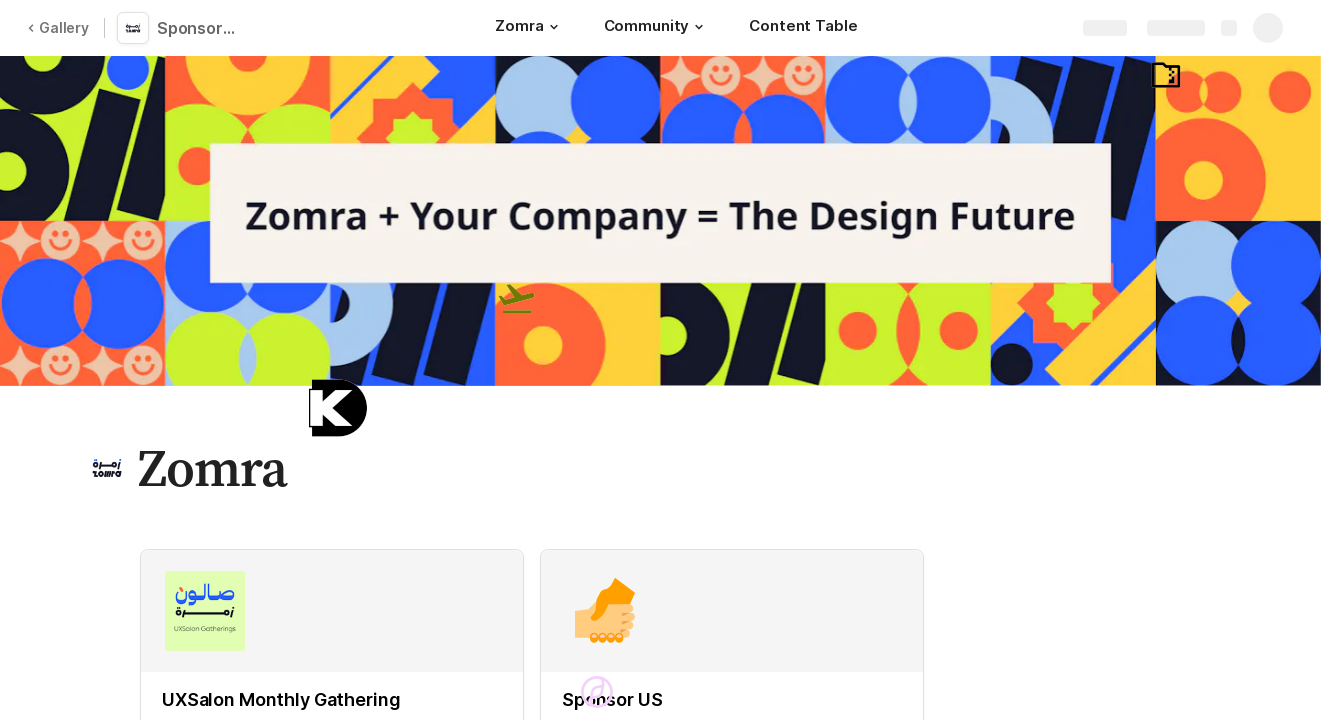  I want to click on visit Digi-Key Electronics website, so click(338, 408).